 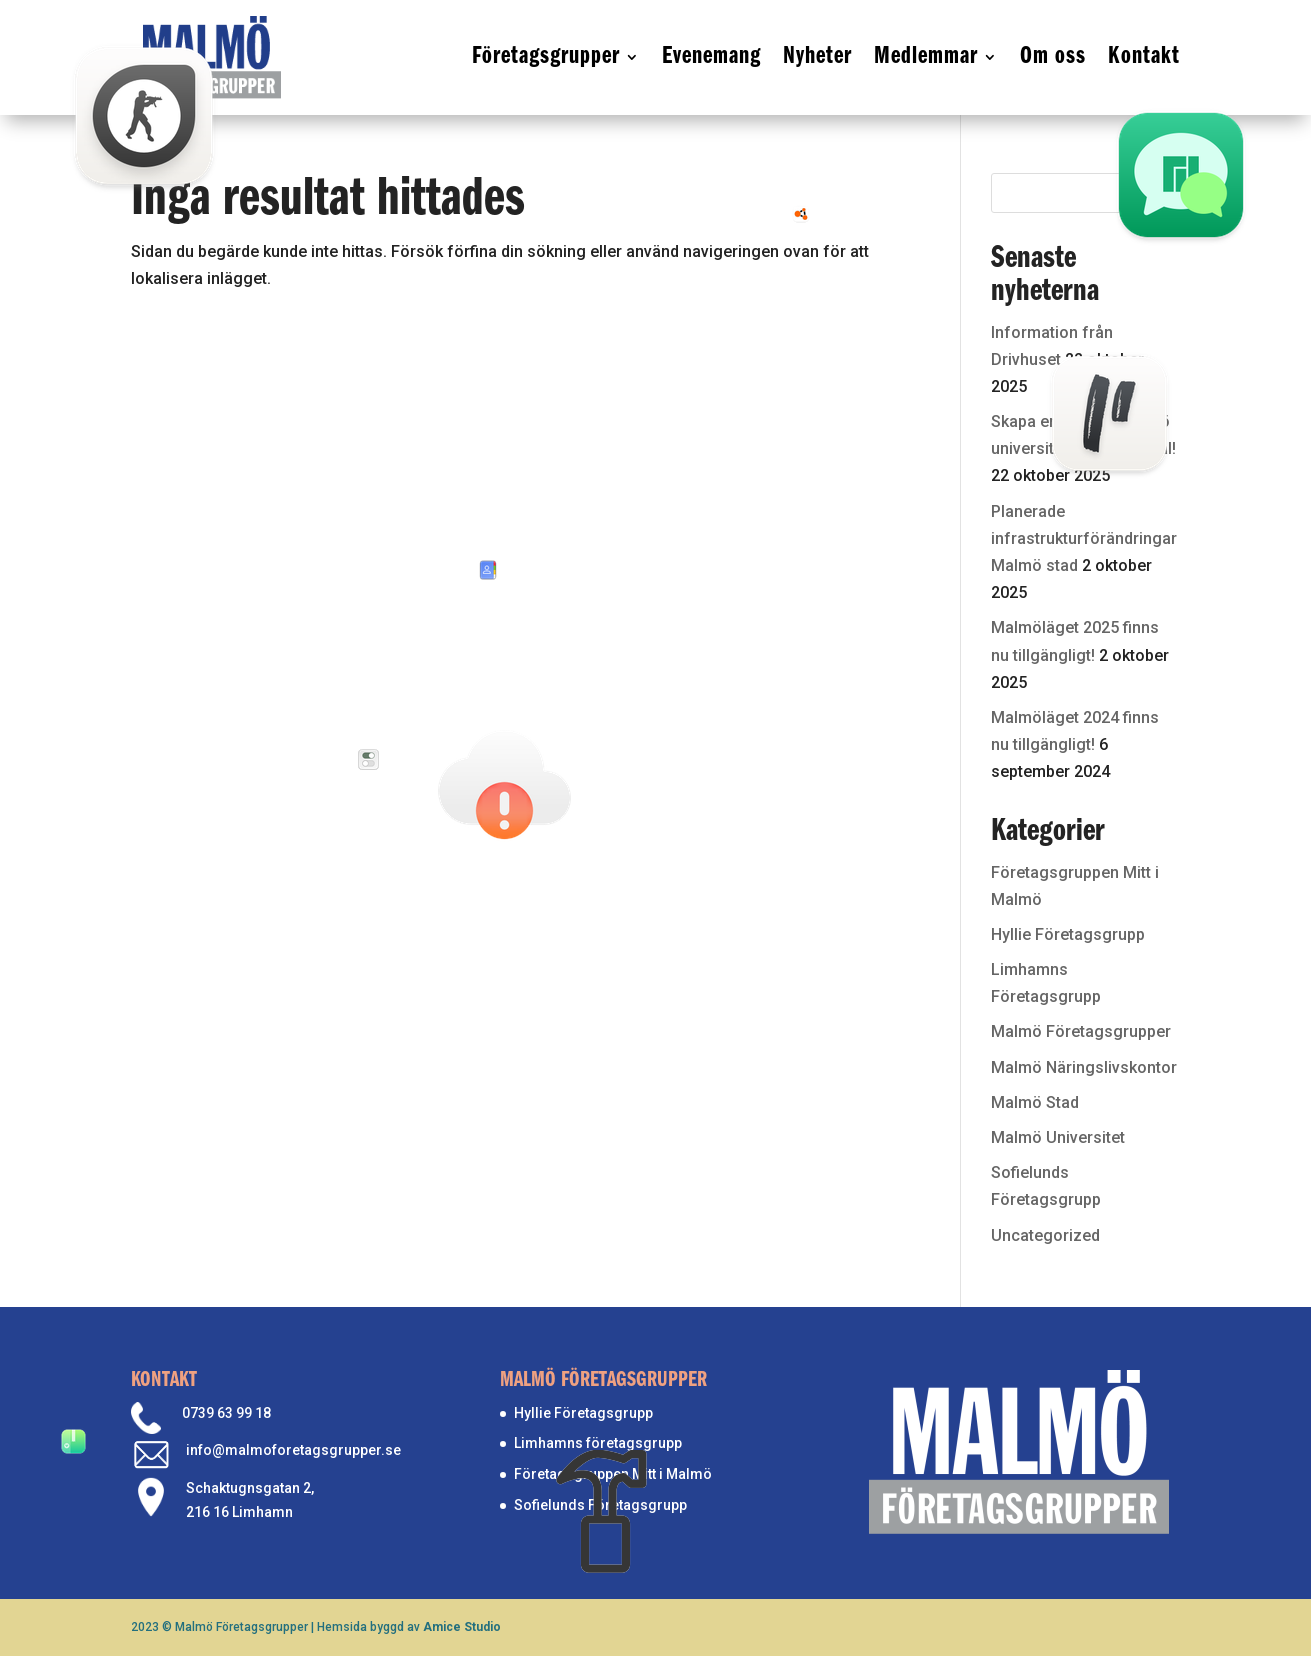 What do you see at coordinates (144, 116) in the screenshot?
I see `launch counter-strike: global offensive` at bounding box center [144, 116].